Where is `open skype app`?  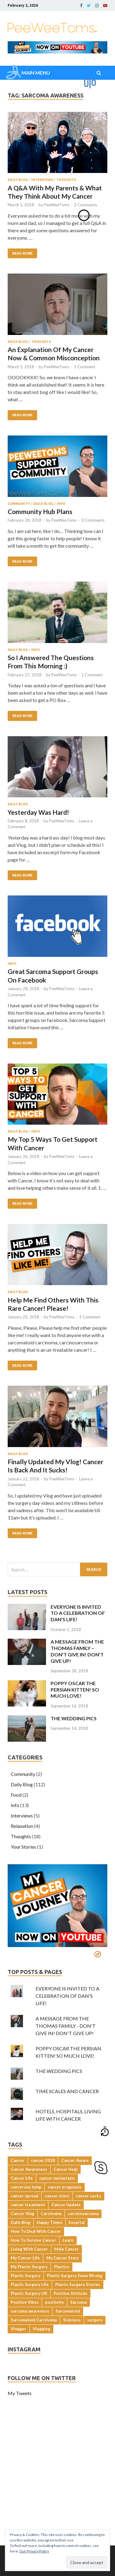 open skype app is located at coordinates (101, 2168).